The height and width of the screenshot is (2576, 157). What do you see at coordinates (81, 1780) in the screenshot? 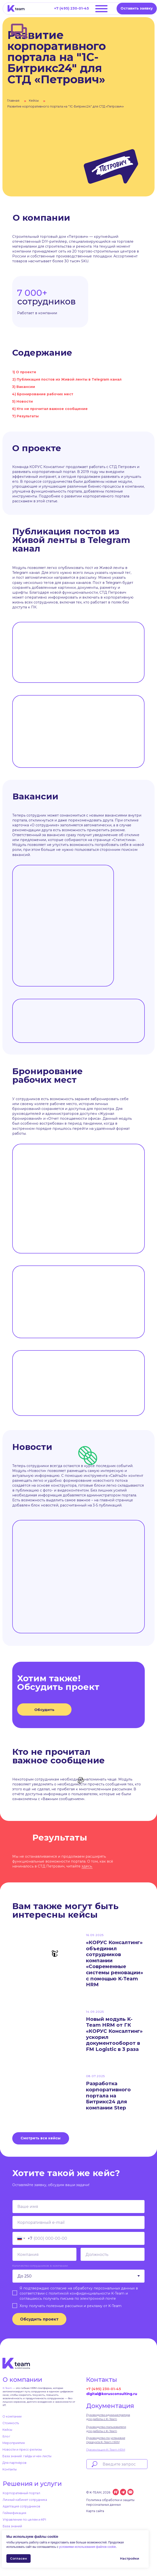
I see `pay with paypal` at bounding box center [81, 1780].